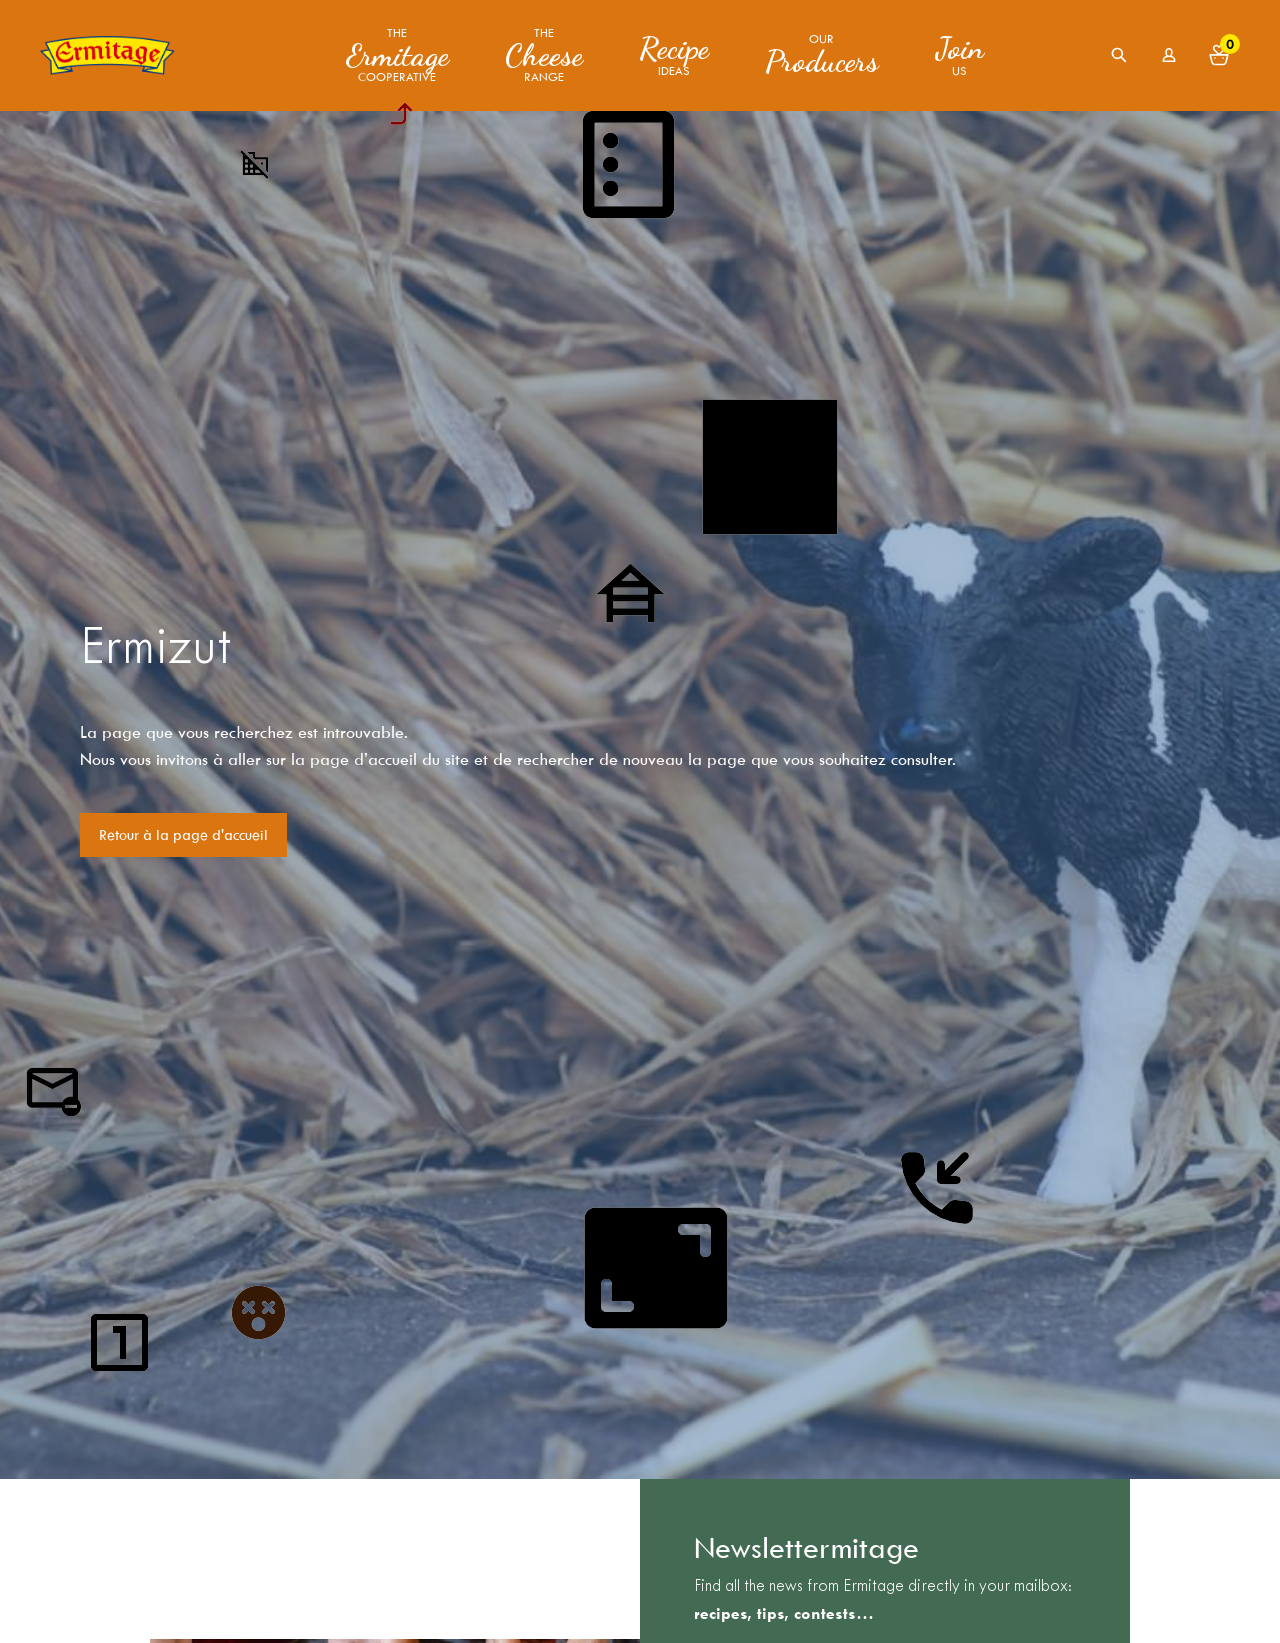 The height and width of the screenshot is (1643, 1280). I want to click on view or open film script, so click(628, 164).